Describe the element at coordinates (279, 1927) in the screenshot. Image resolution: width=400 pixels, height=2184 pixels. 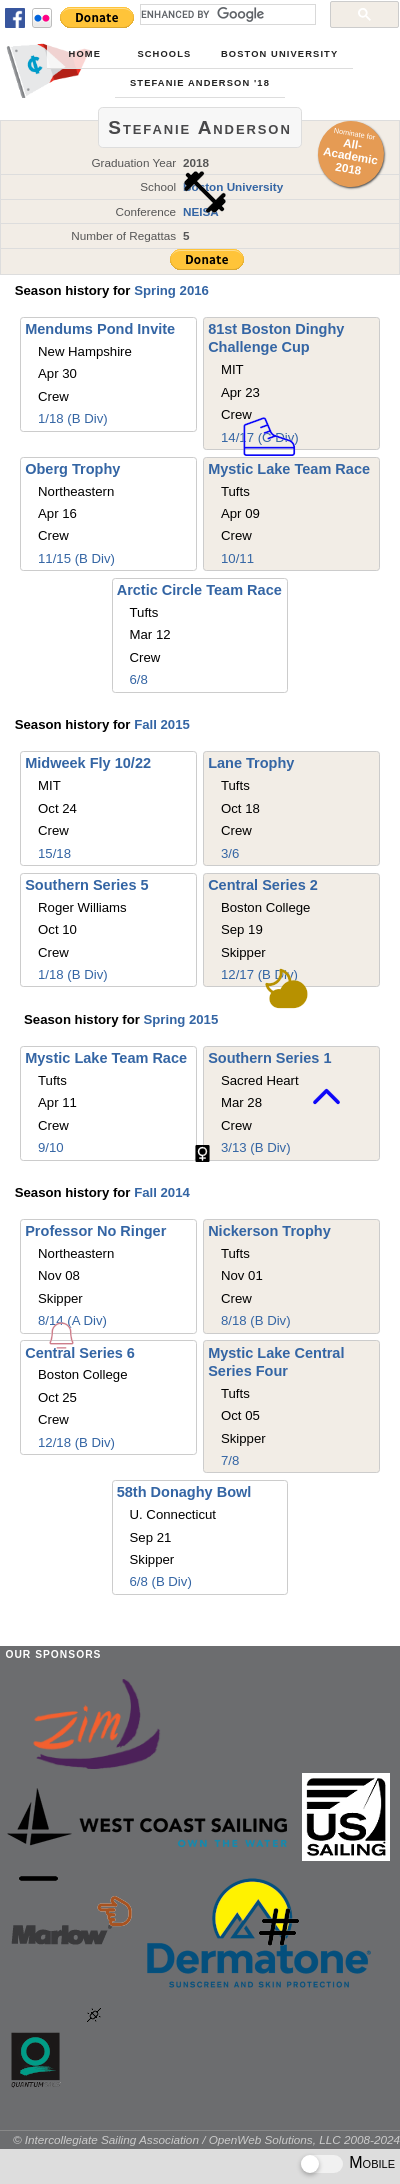
I see `view or add hashtags` at that location.